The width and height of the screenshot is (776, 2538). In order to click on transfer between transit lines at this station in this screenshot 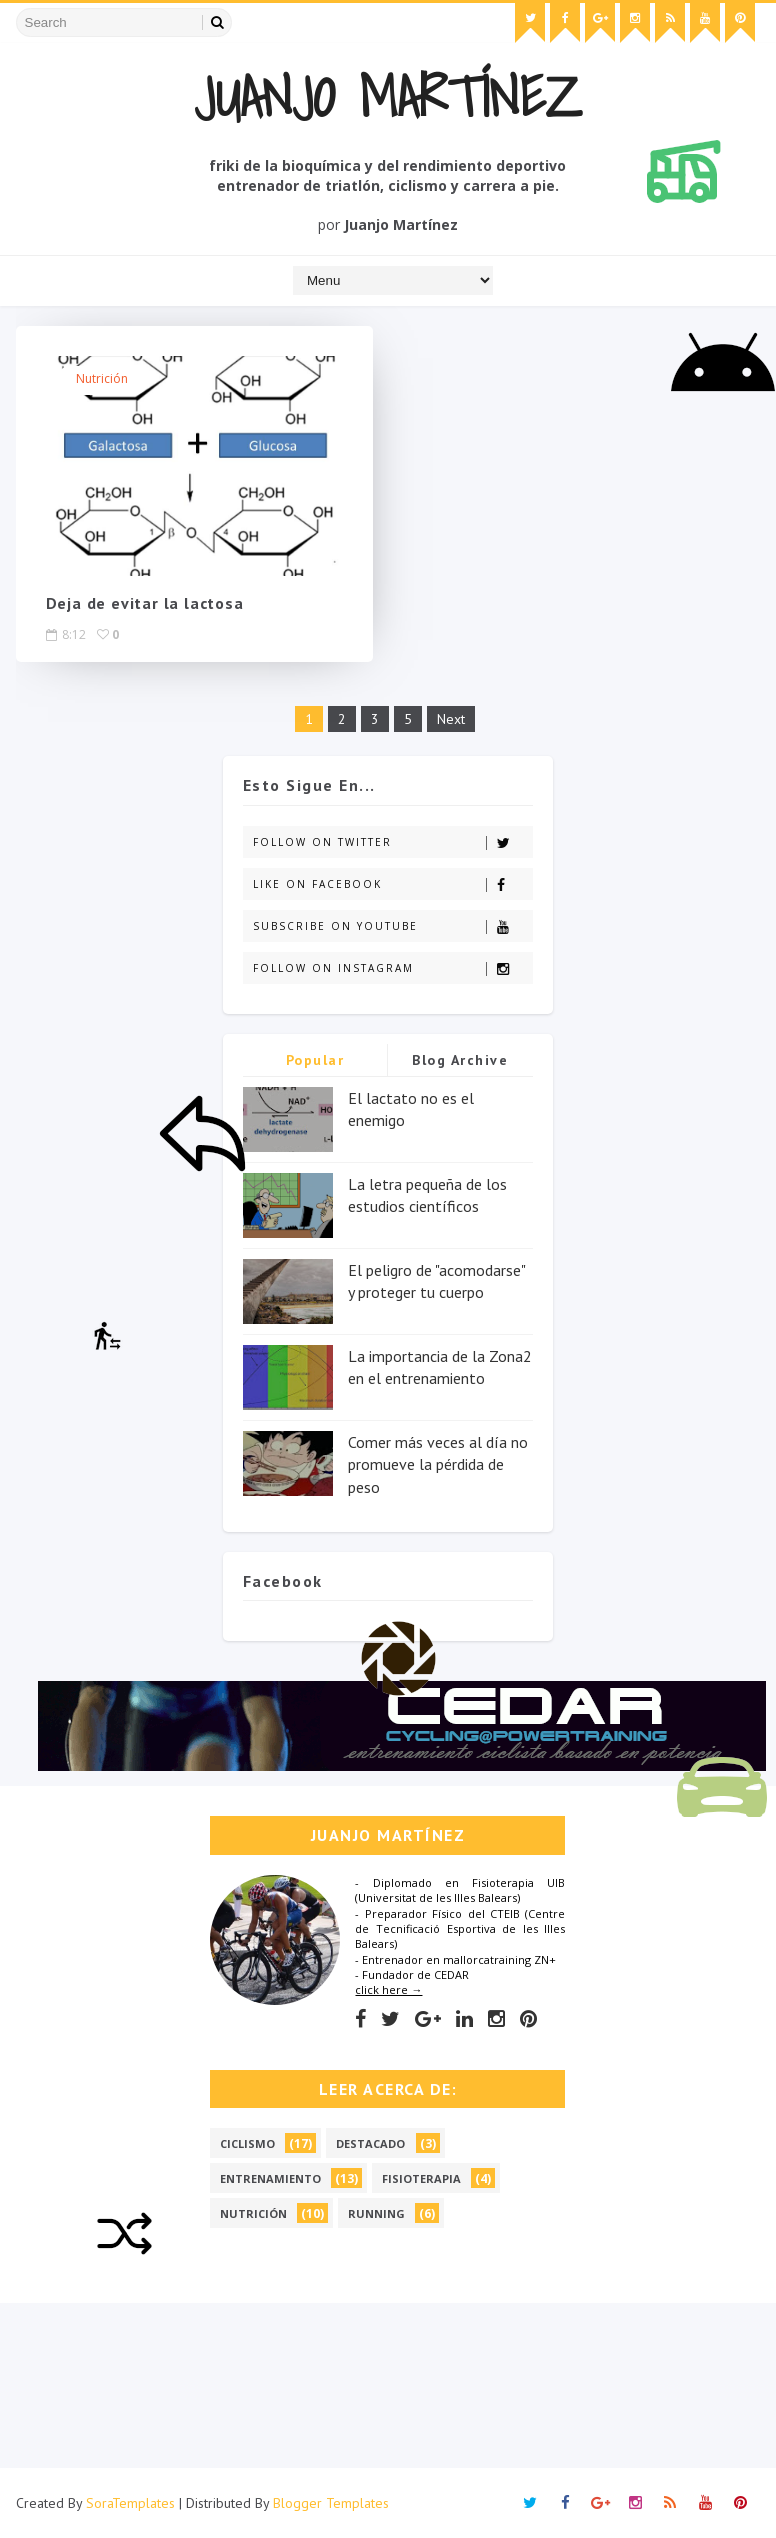, I will do `click(107, 1335)`.